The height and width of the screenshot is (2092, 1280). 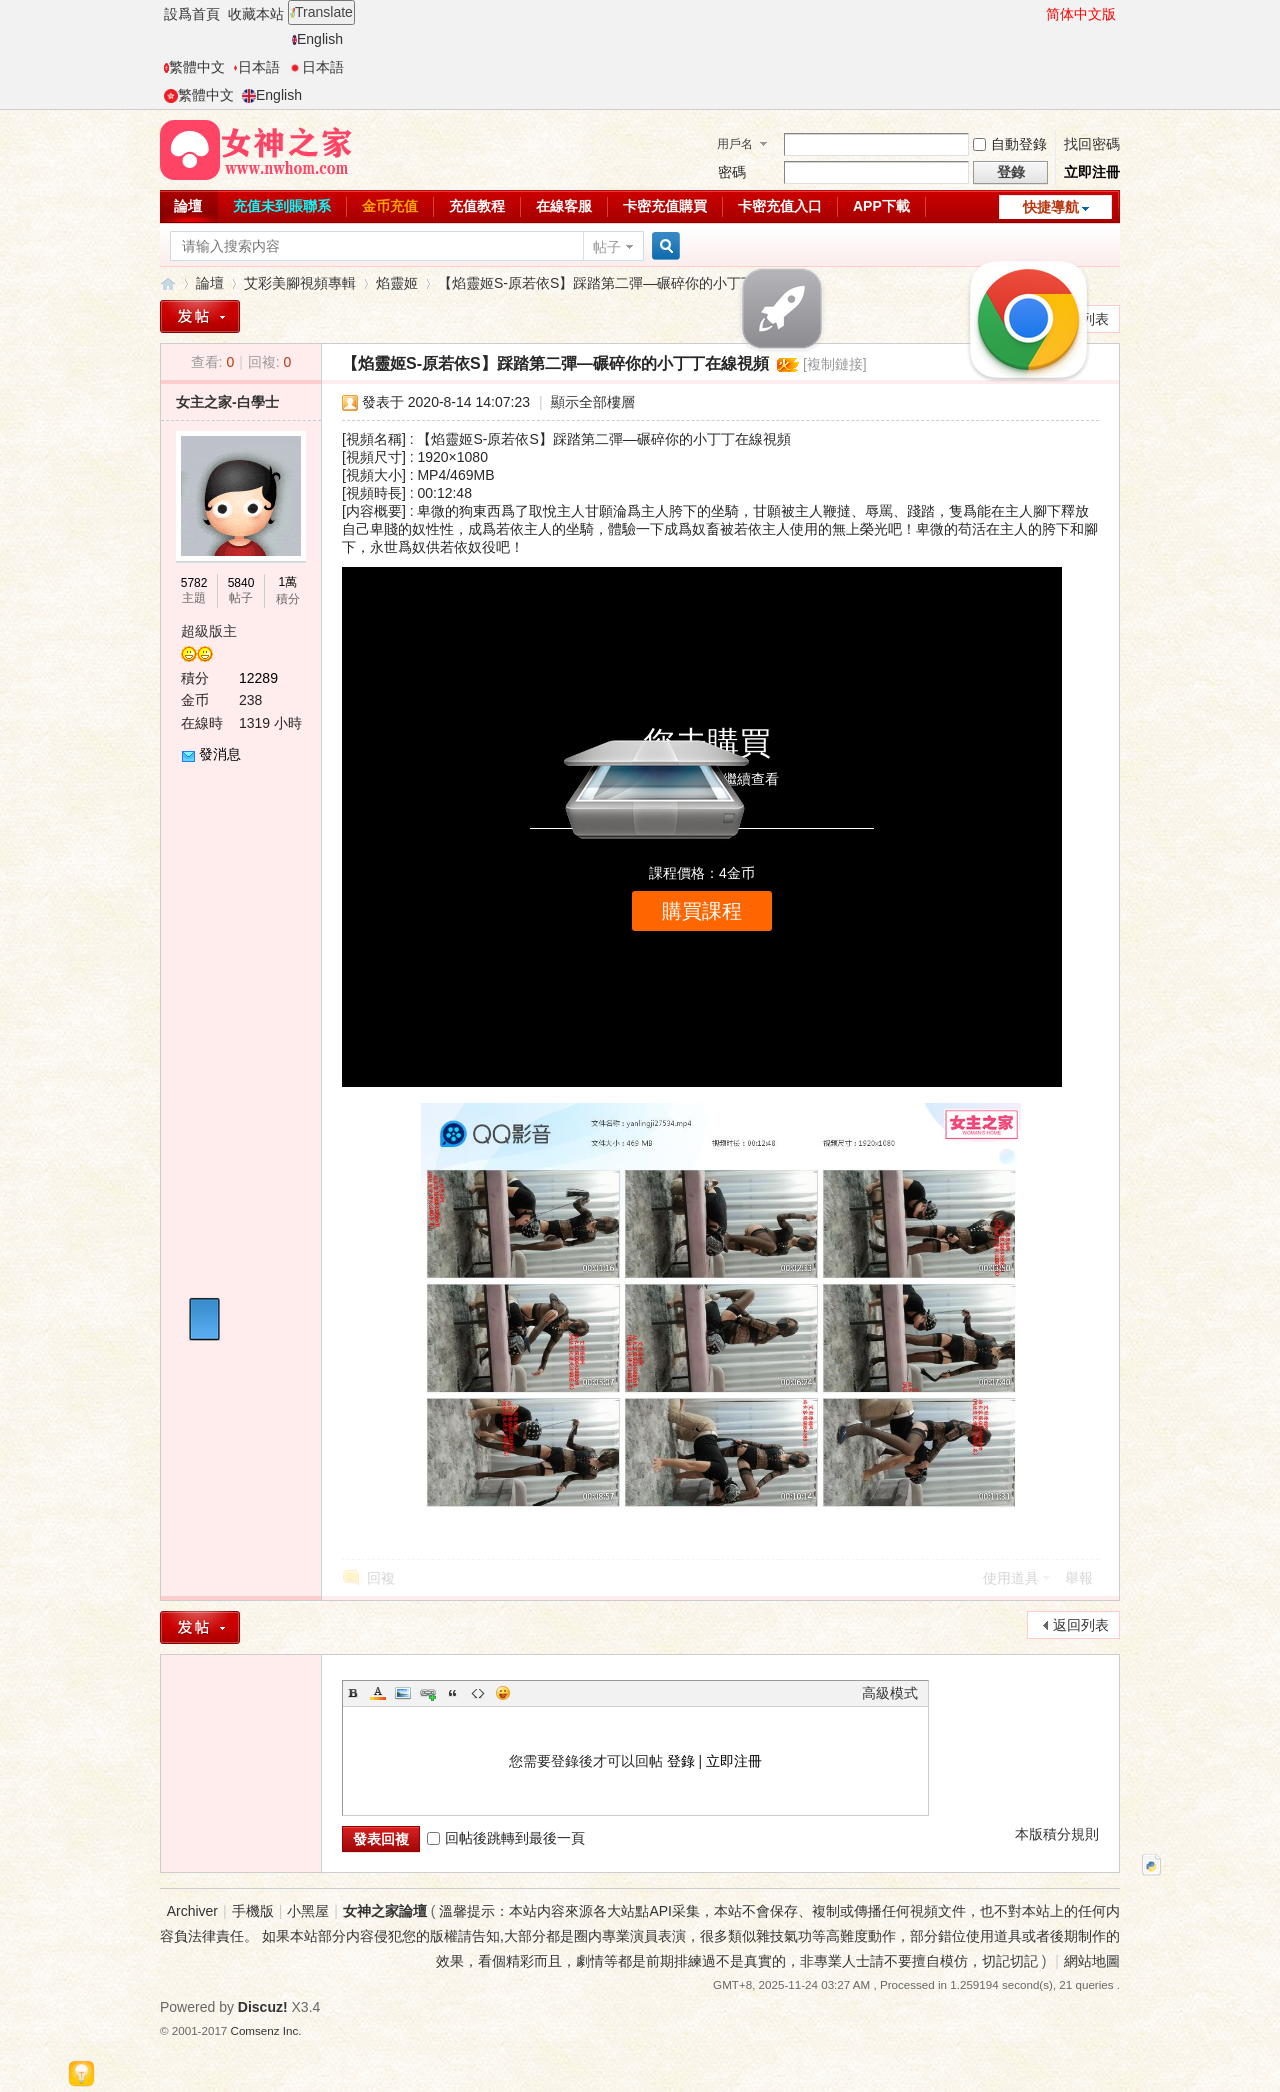 What do you see at coordinates (1028, 319) in the screenshot?
I see `open Google Chrome browser` at bounding box center [1028, 319].